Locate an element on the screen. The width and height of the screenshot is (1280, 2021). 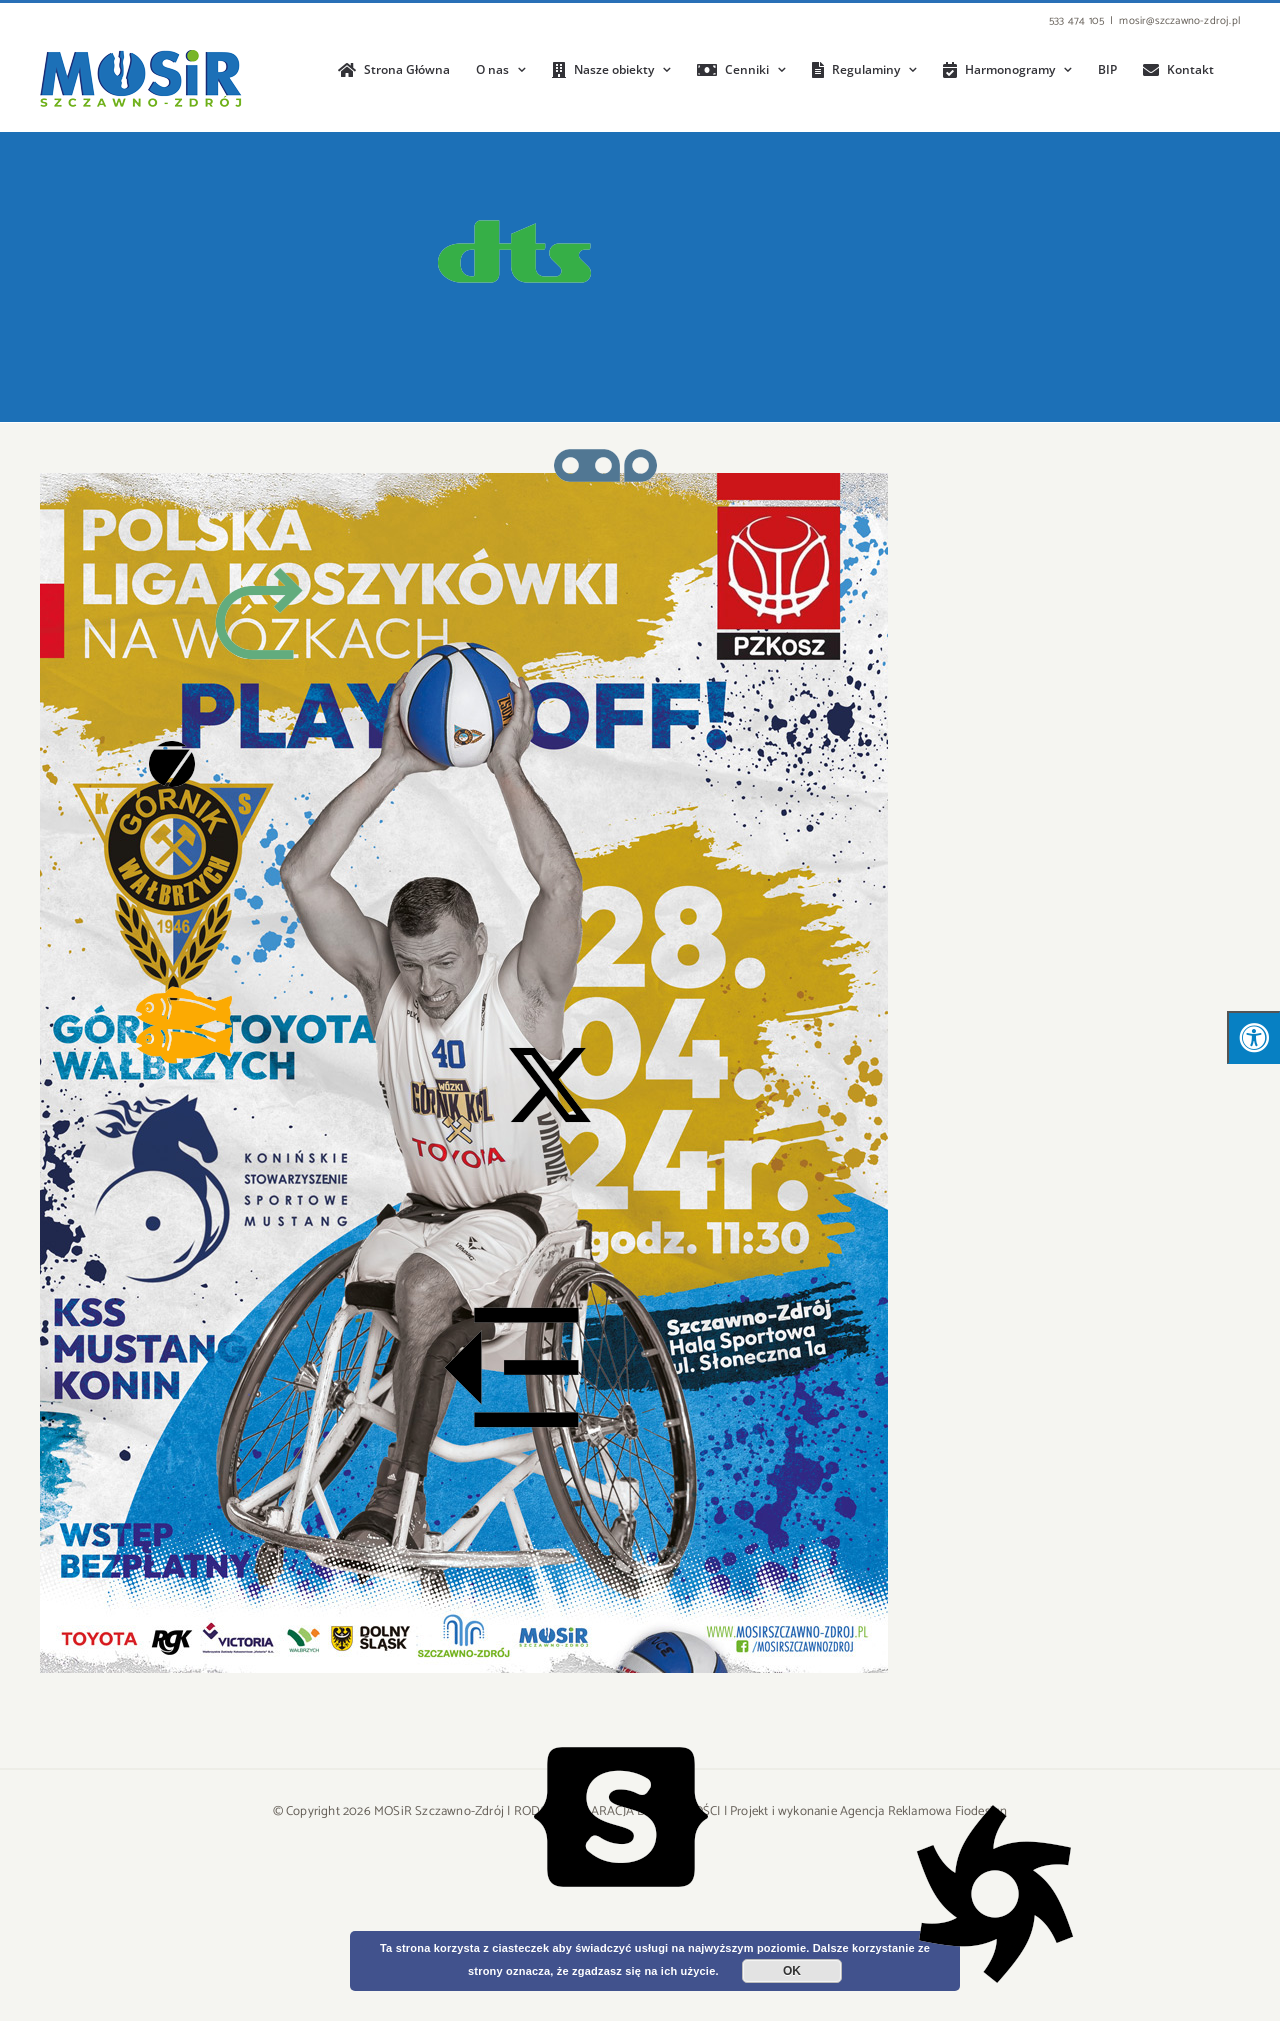
statamic content management system logo is located at coordinates (621, 1817).